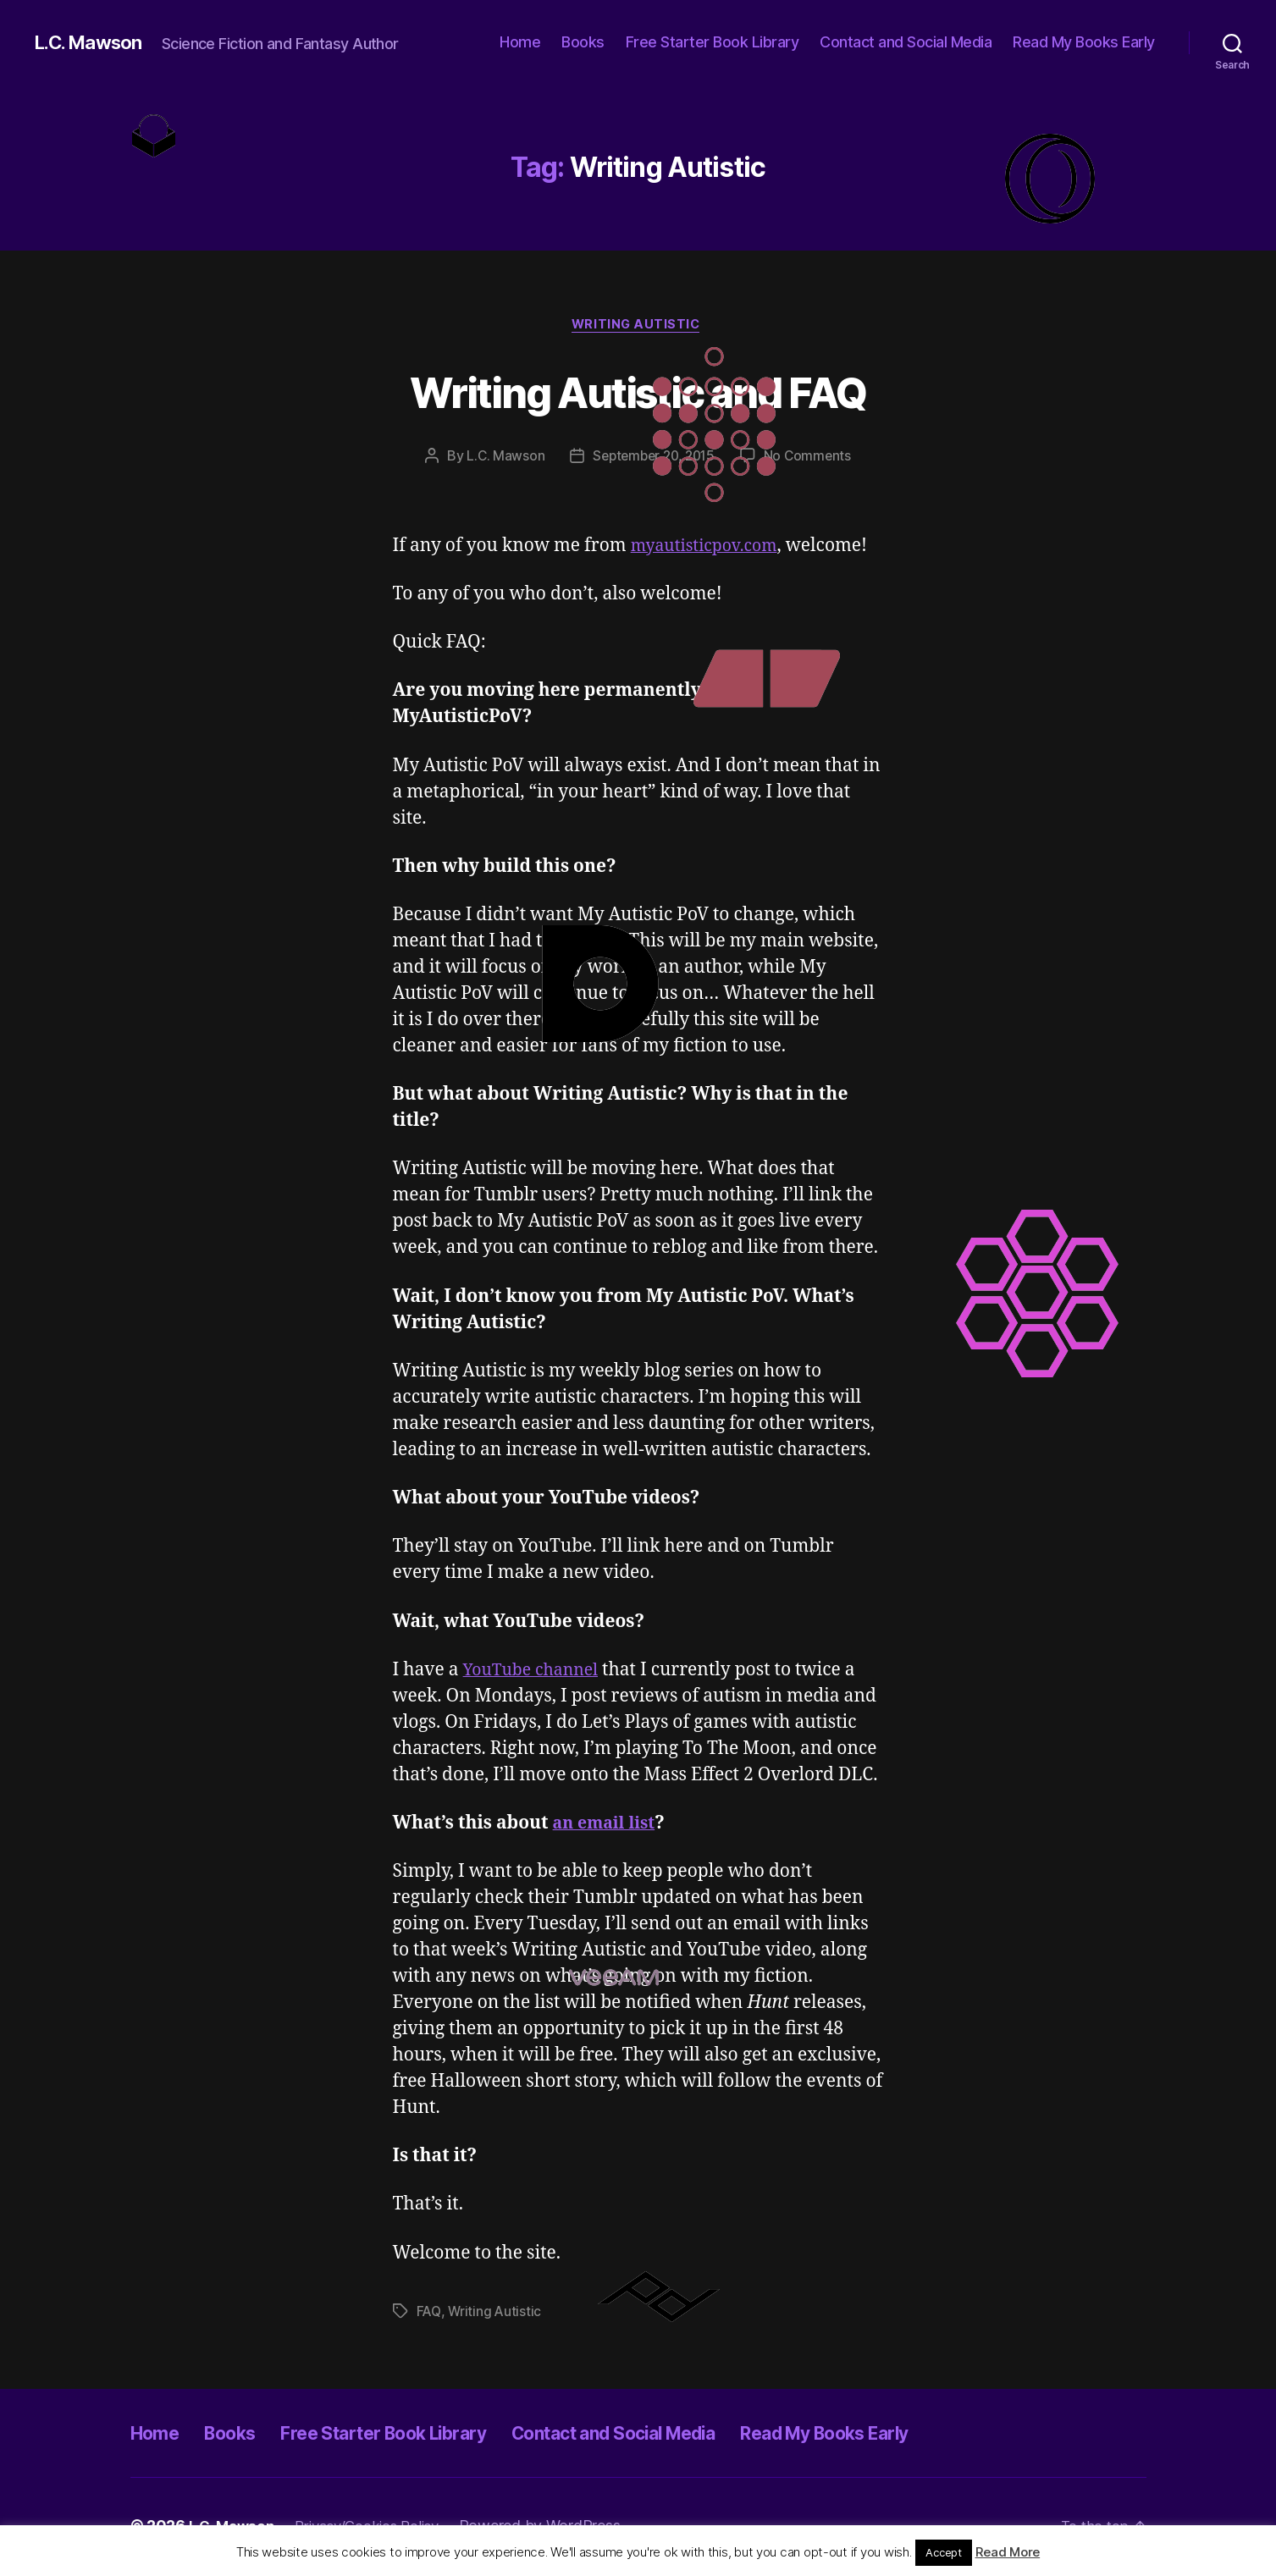 The height and width of the screenshot is (2576, 1276). I want to click on Peak Design brand logo, so click(659, 2297).